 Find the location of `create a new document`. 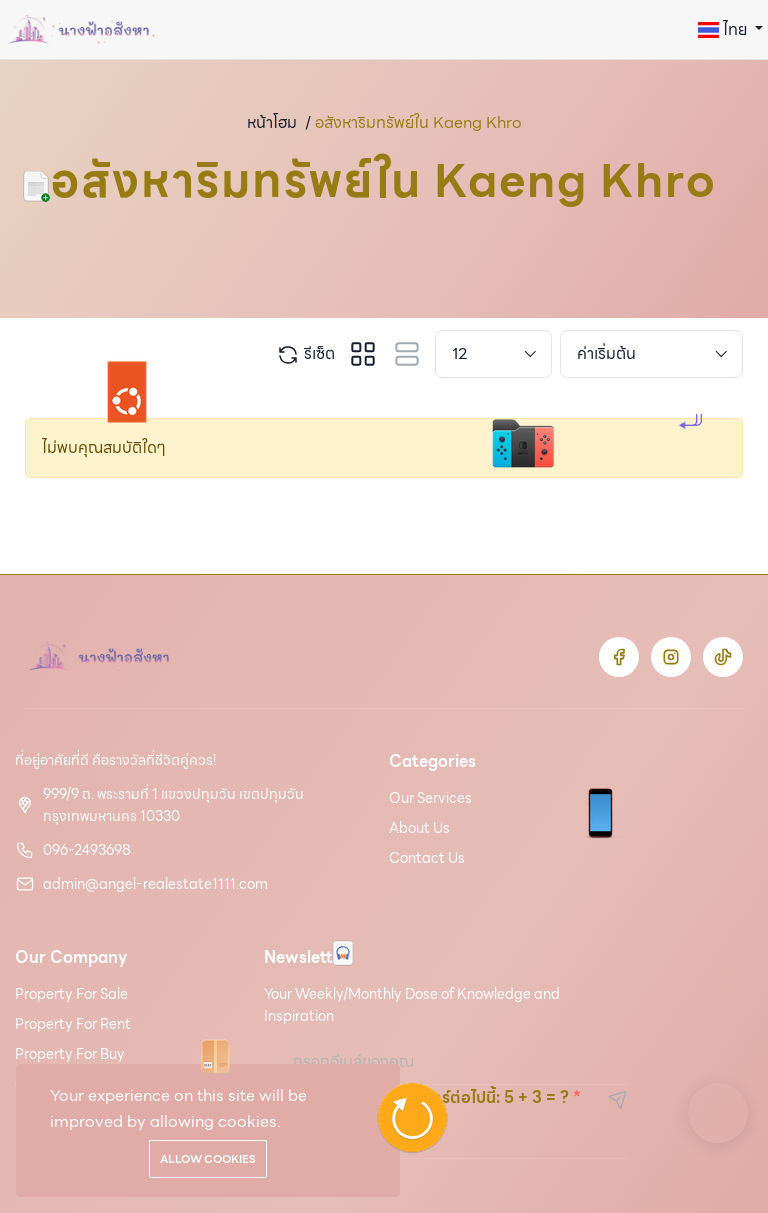

create a new document is located at coordinates (36, 186).